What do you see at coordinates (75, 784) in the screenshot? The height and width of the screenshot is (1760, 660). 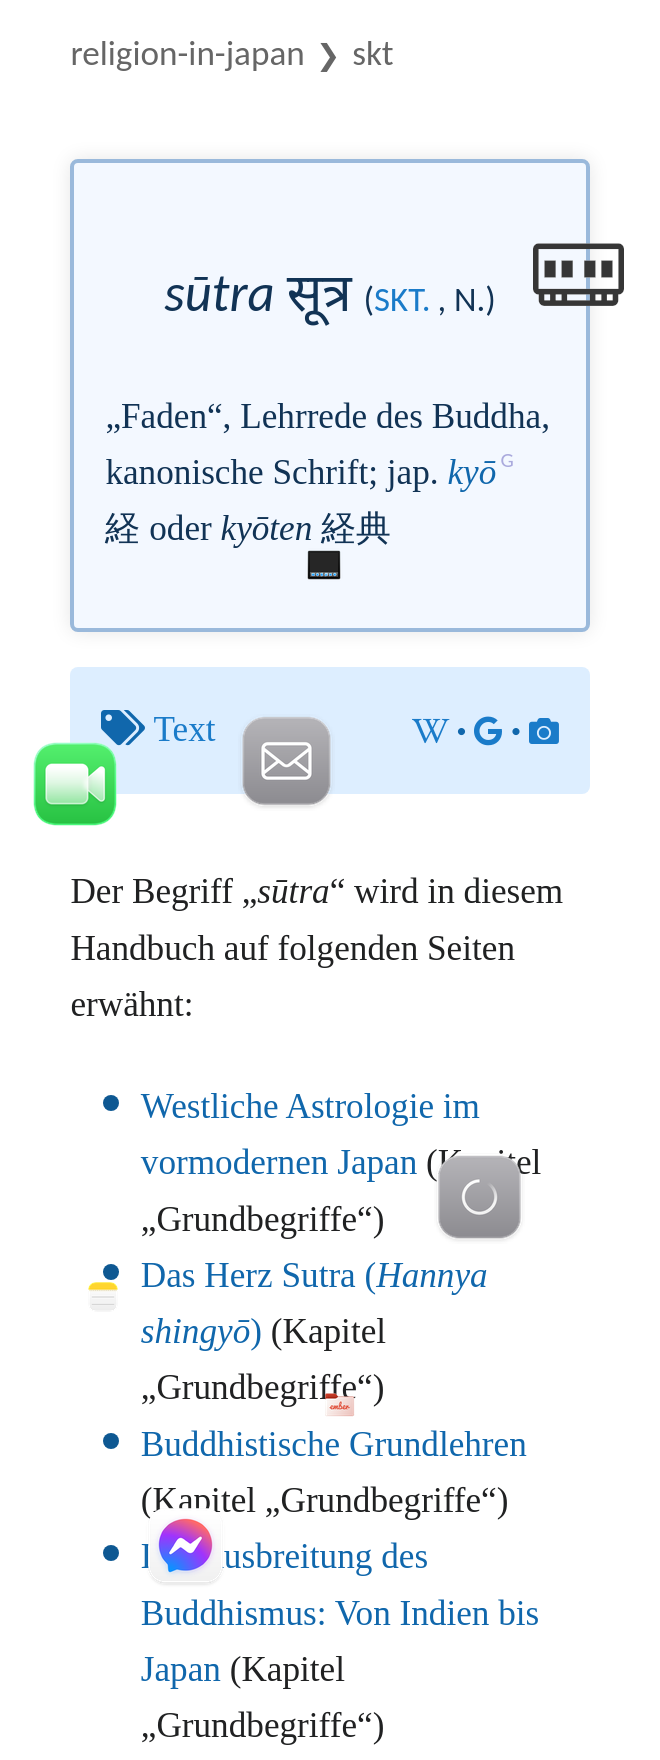 I see `open video player application` at bounding box center [75, 784].